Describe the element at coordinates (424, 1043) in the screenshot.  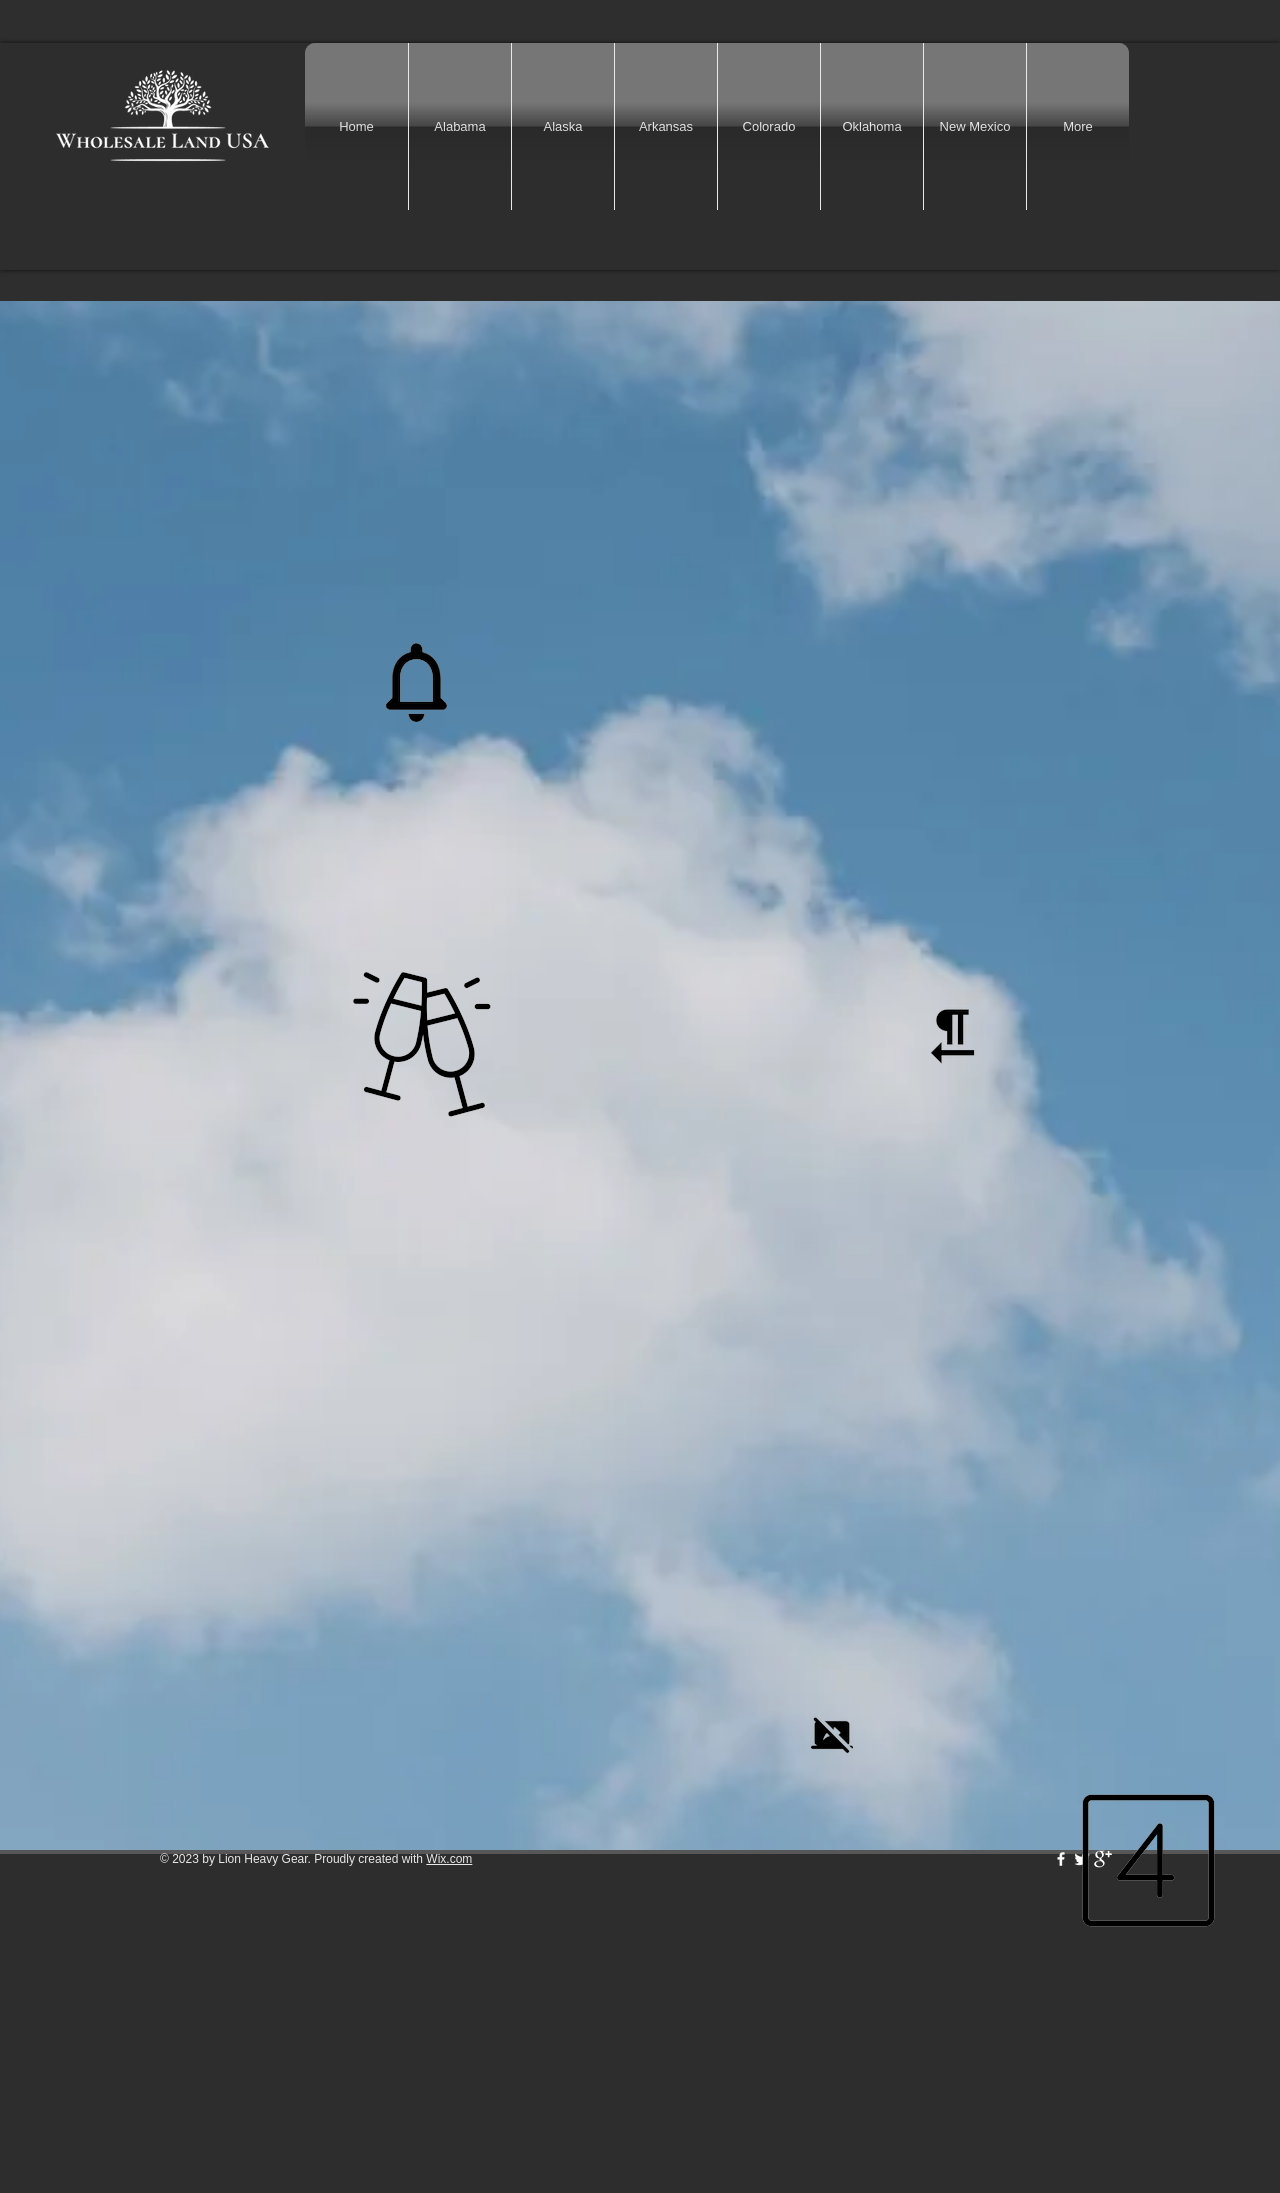
I see `celebrate an achievement or milestone` at that location.